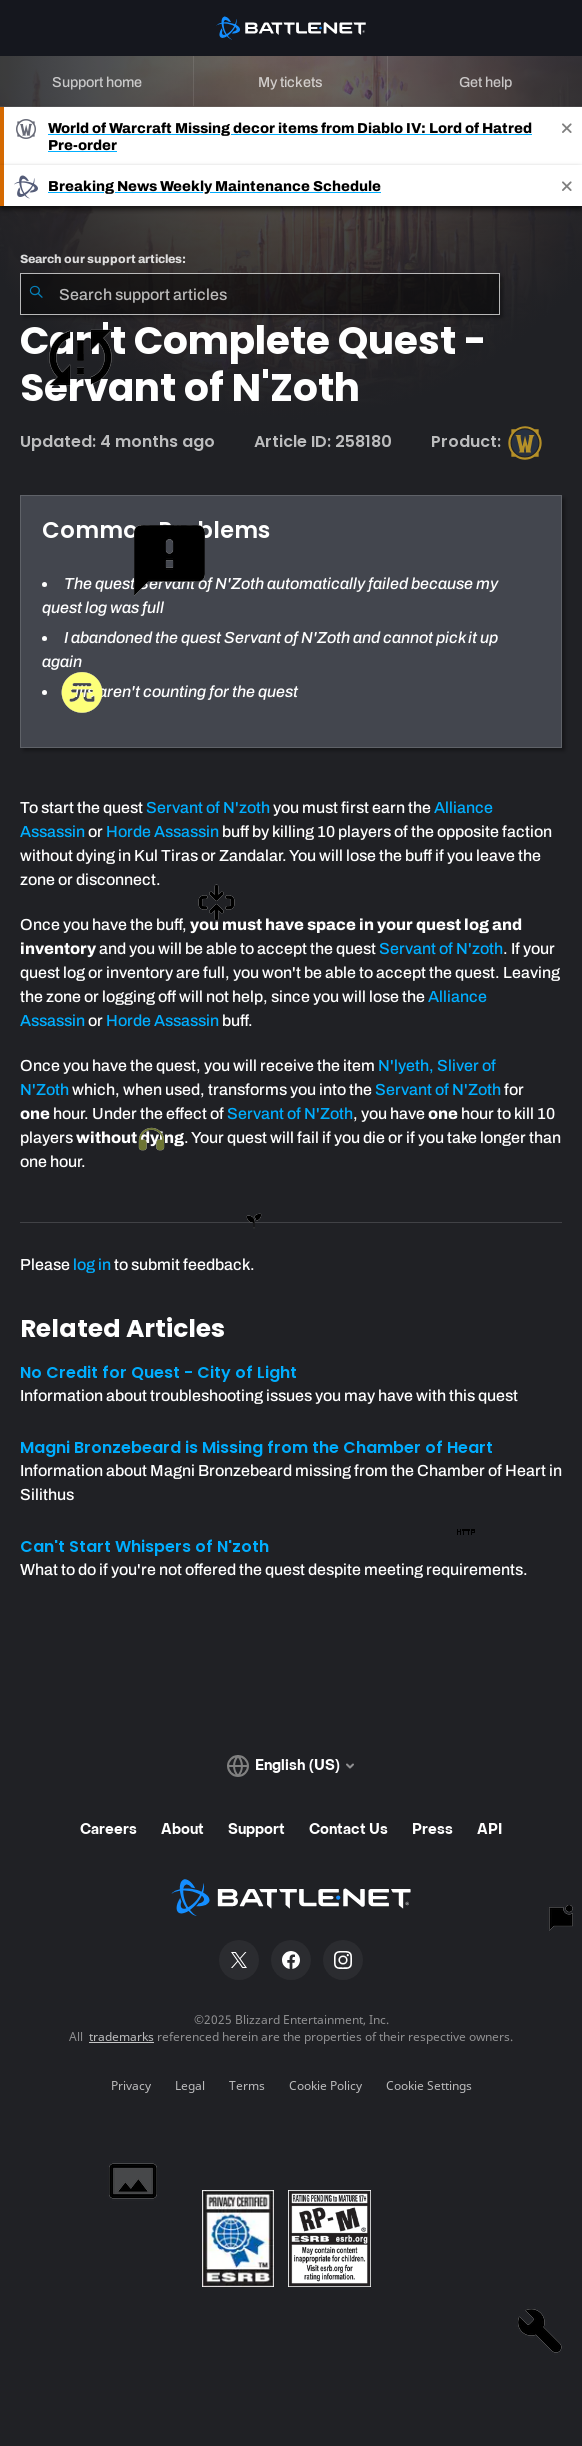  Describe the element at coordinates (80, 357) in the screenshot. I see `indicates a sync error or failure` at that location.